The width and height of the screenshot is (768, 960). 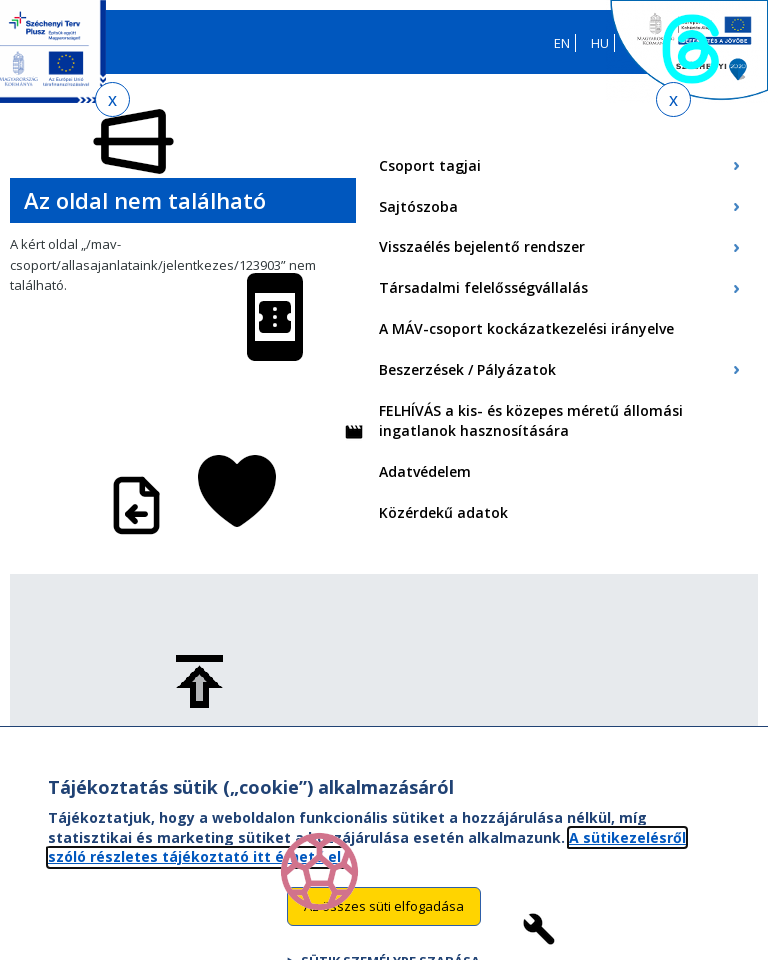 What do you see at coordinates (237, 491) in the screenshot?
I see `add to favorites` at bounding box center [237, 491].